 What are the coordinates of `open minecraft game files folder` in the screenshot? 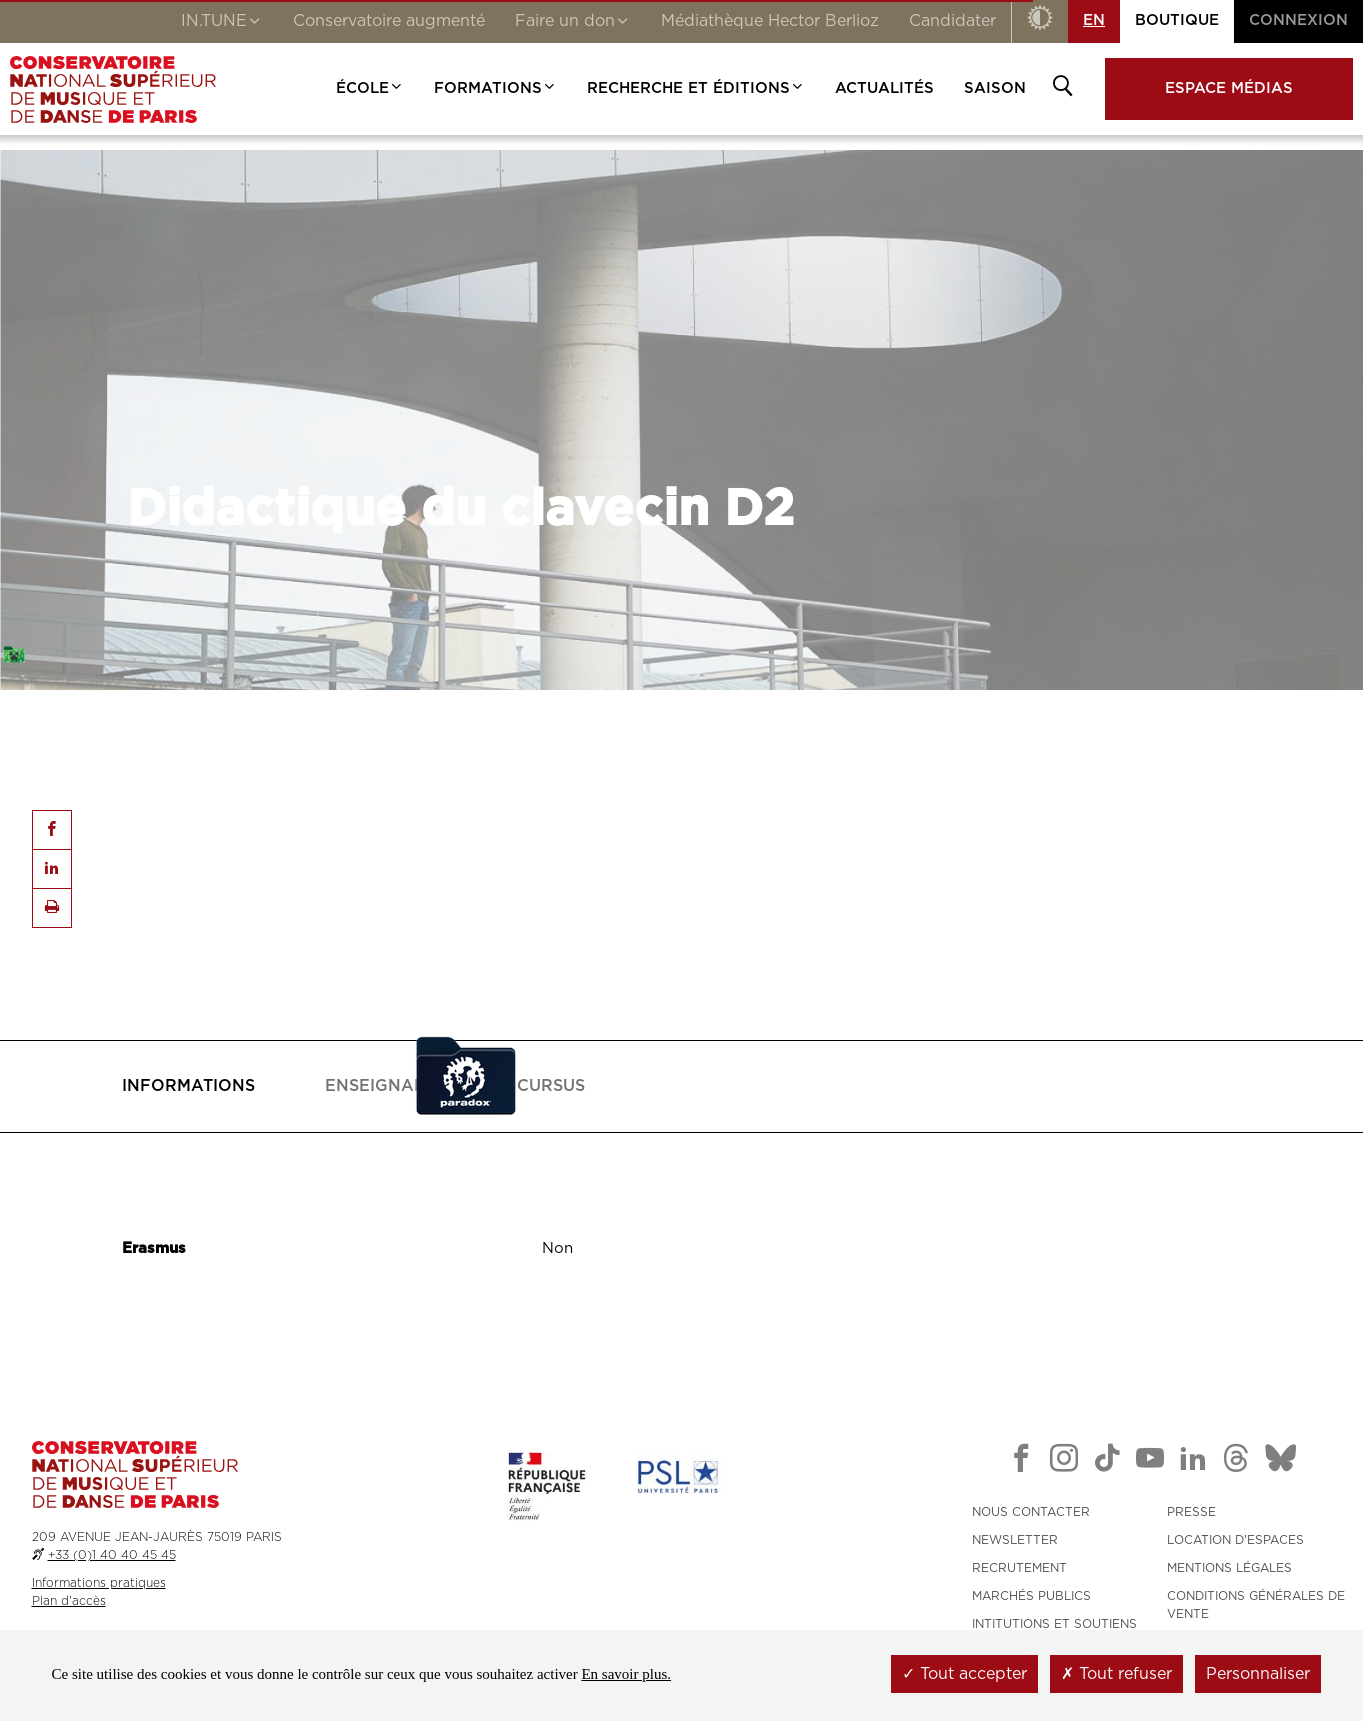 It's located at (14, 655).